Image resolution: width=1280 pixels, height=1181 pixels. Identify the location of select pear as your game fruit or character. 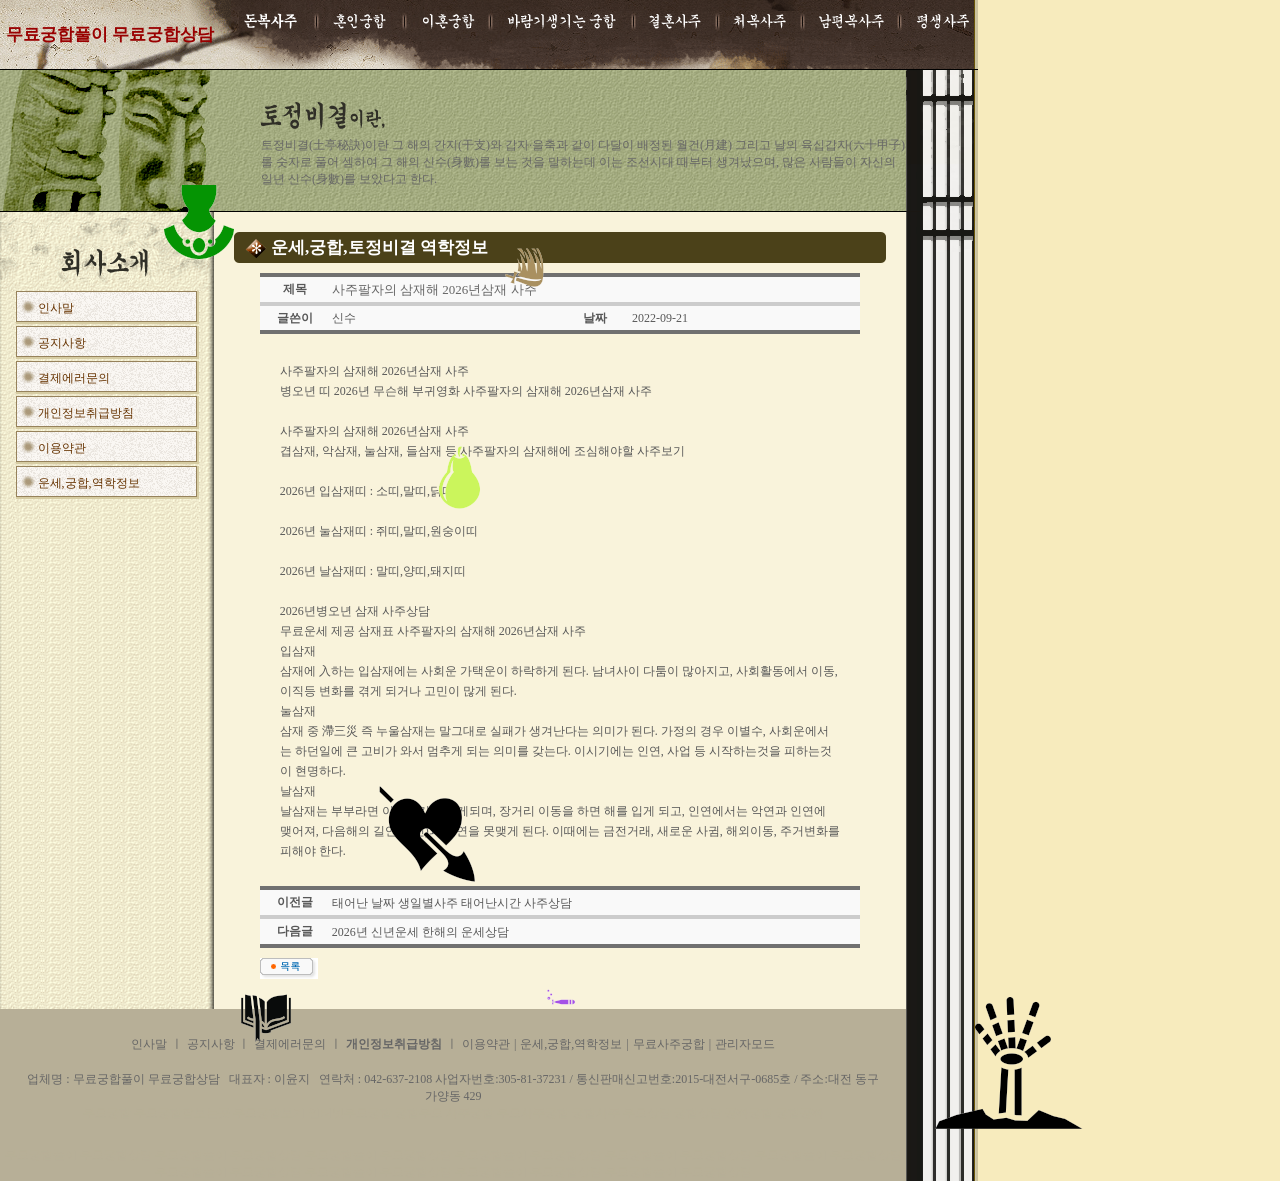
(459, 477).